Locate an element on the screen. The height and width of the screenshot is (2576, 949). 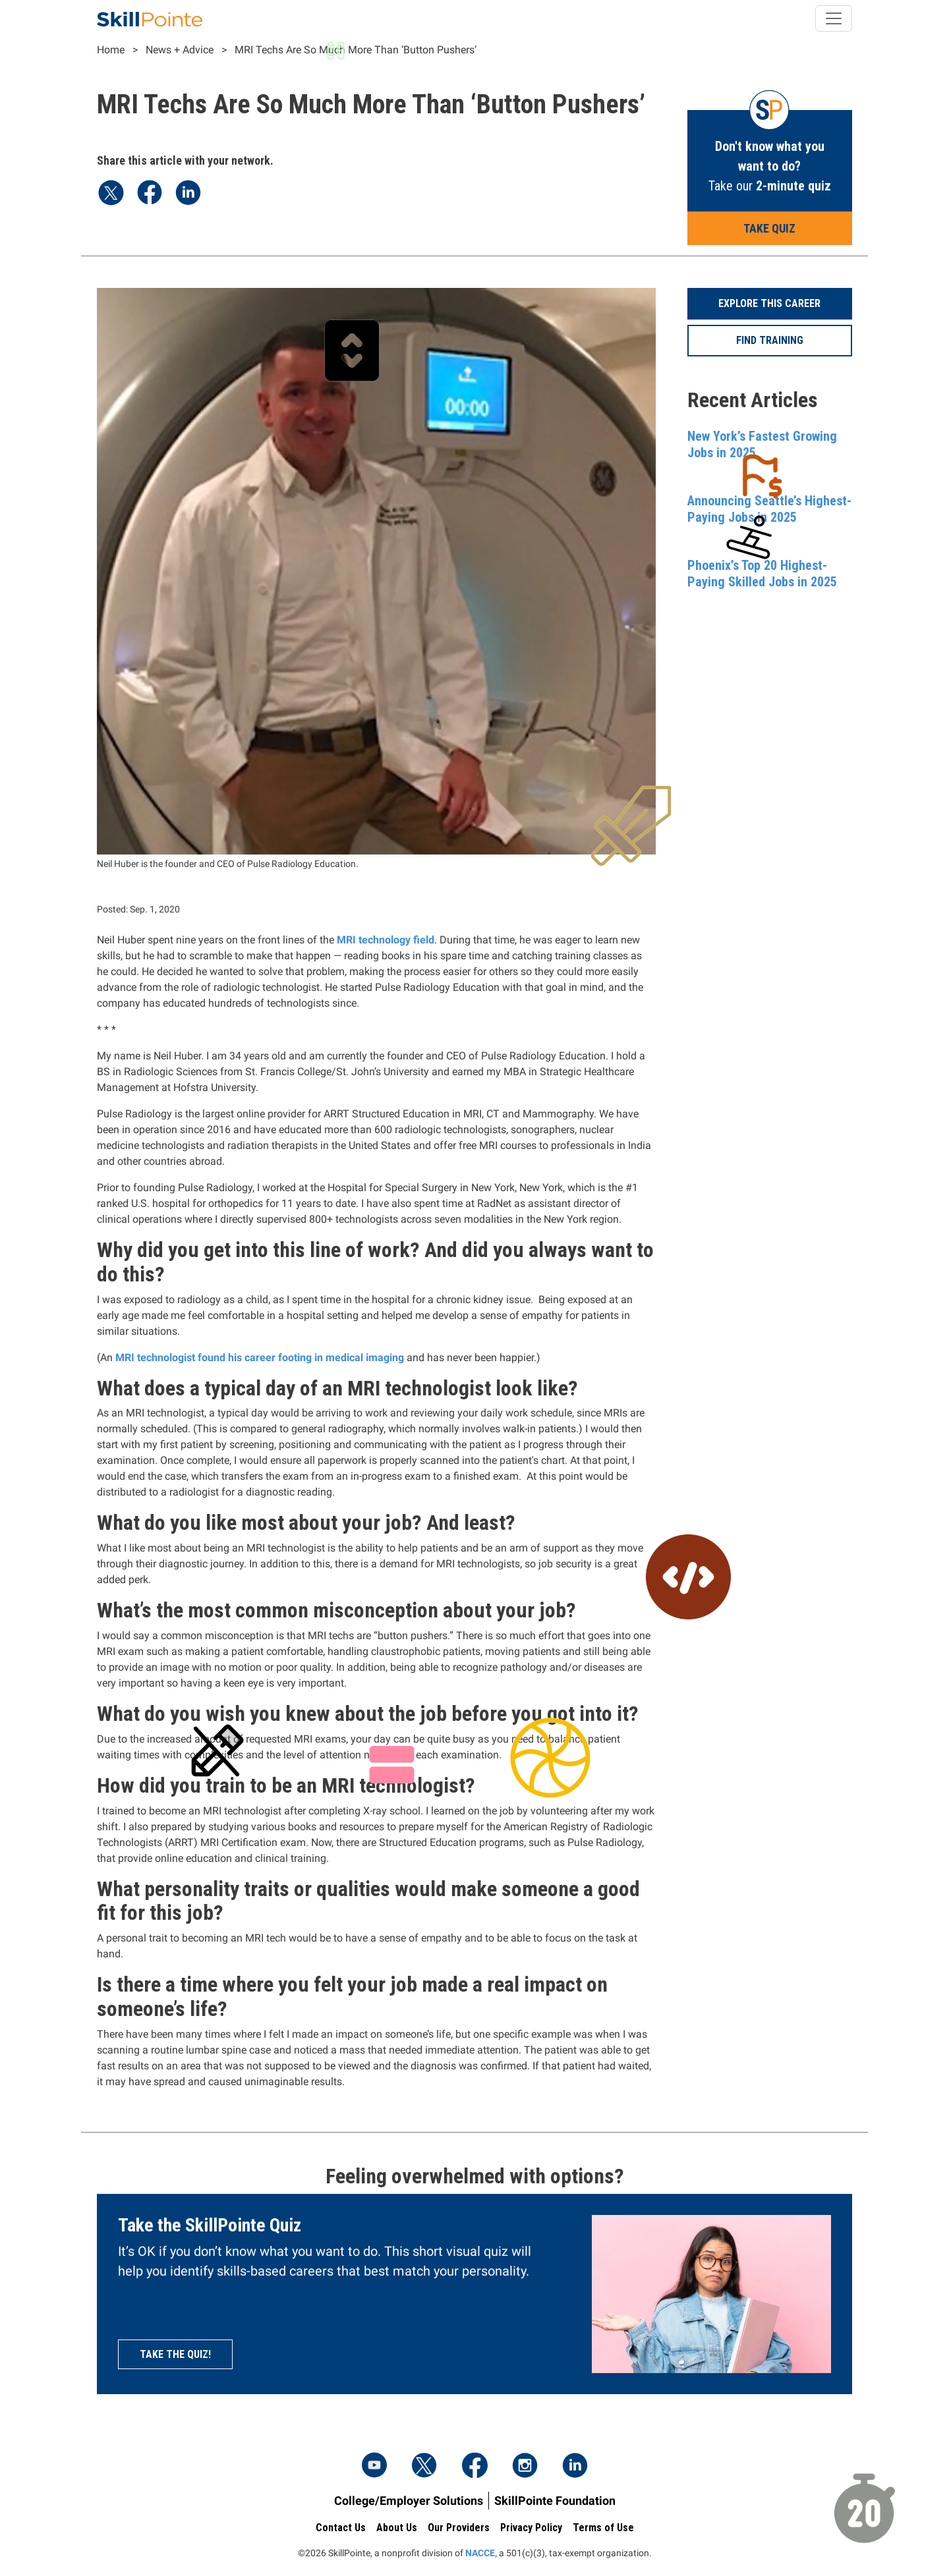
indicates content is loading is located at coordinates (550, 1758).